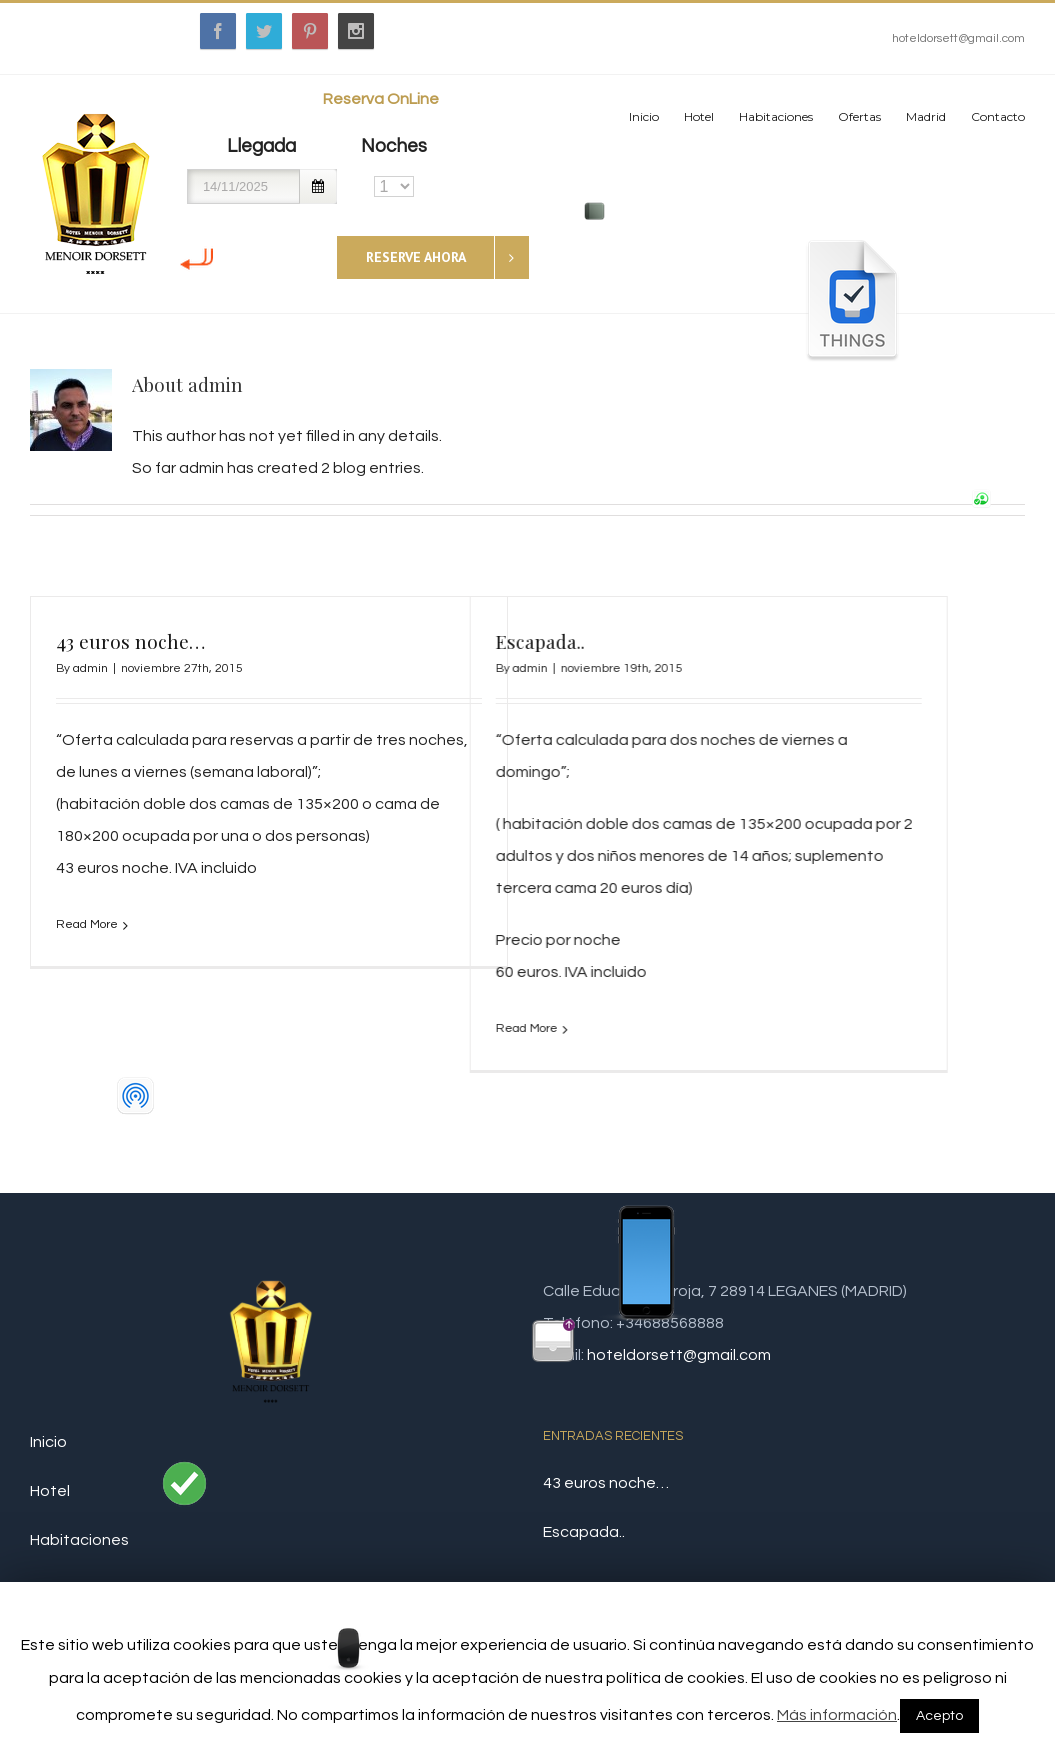  I want to click on open AirDrop to share files wirelessly, so click(135, 1095).